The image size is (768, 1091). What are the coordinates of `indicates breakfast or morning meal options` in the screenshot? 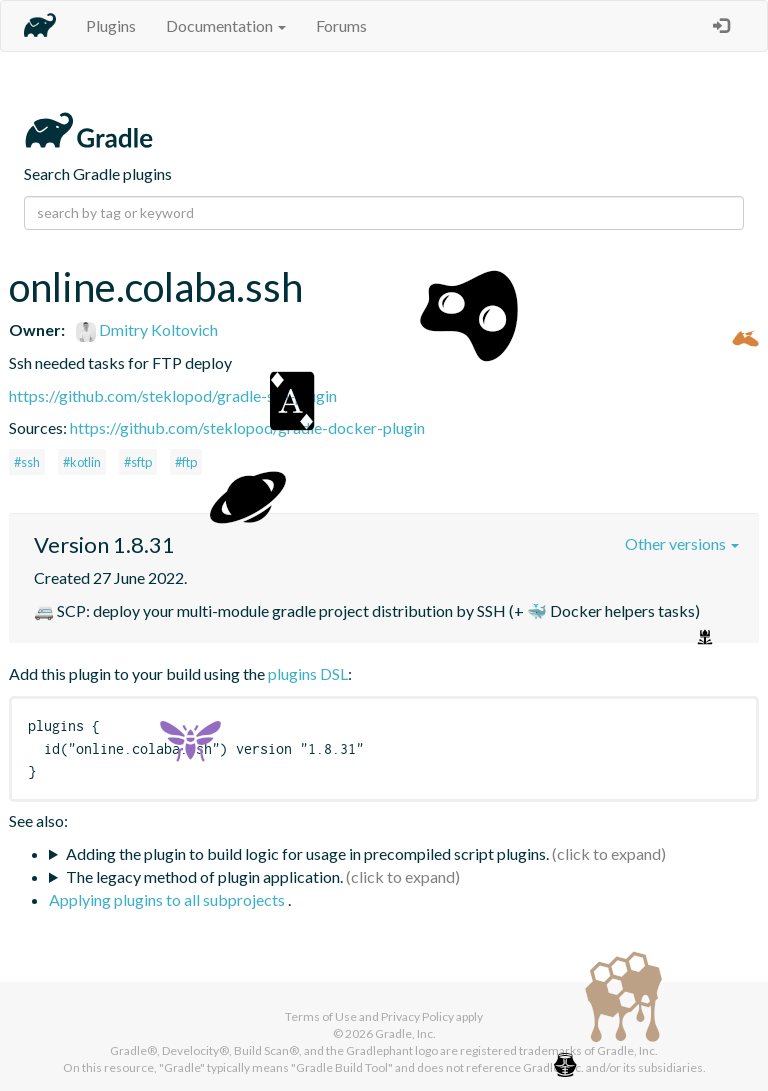 It's located at (469, 316).